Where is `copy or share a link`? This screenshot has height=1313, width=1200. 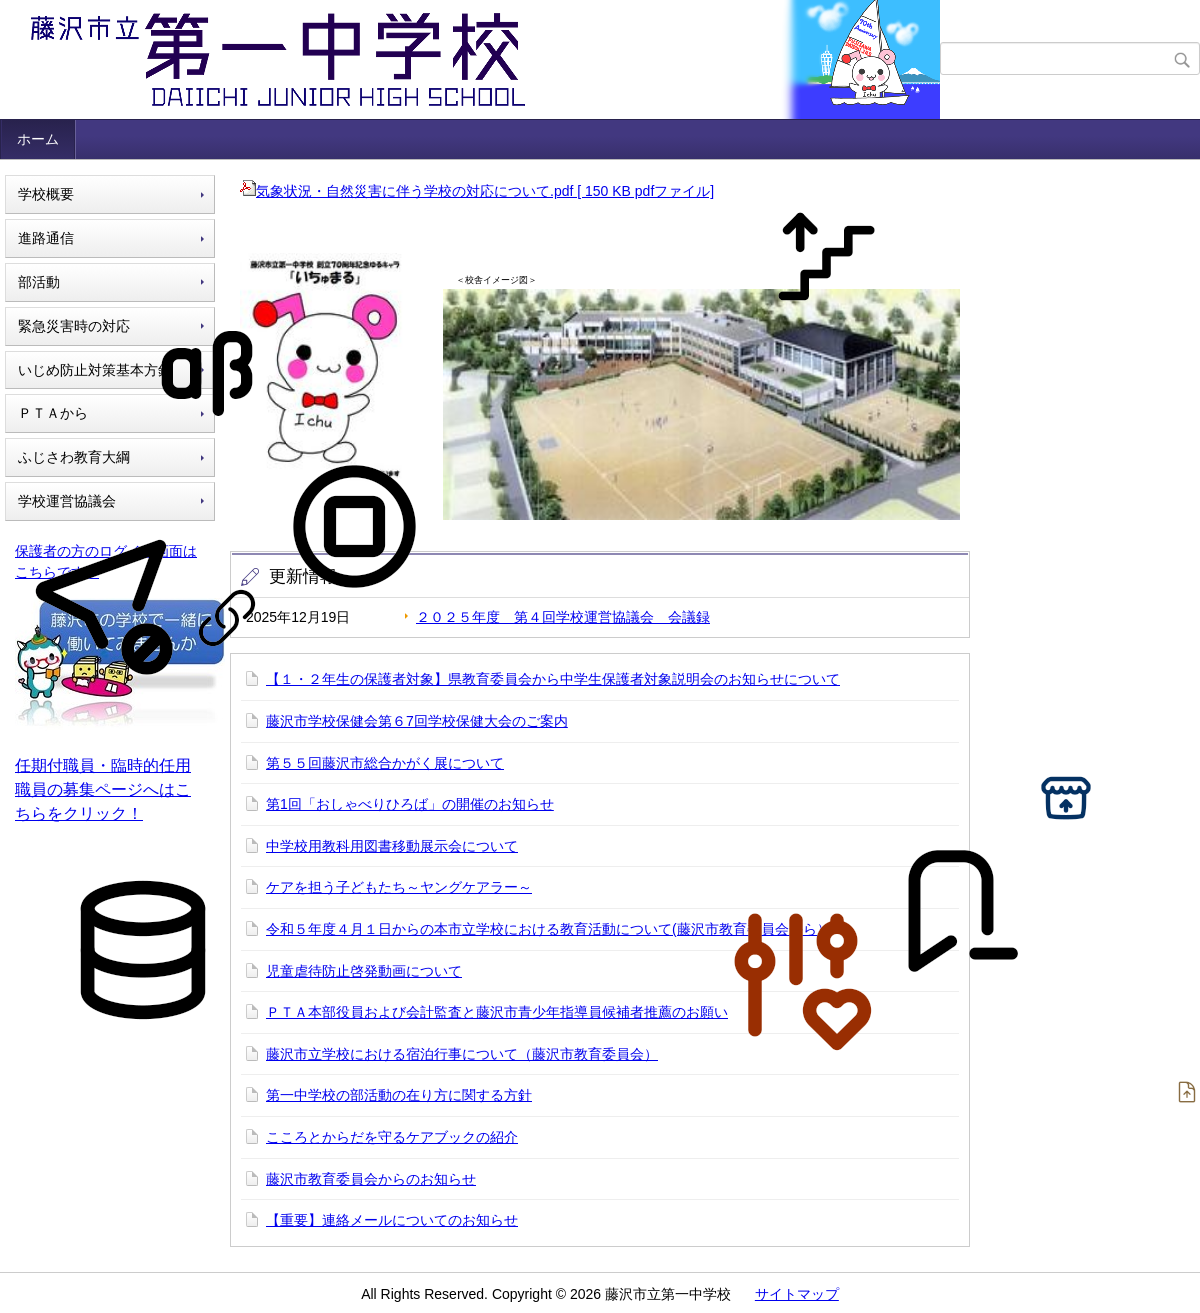
copy or share a link is located at coordinates (227, 618).